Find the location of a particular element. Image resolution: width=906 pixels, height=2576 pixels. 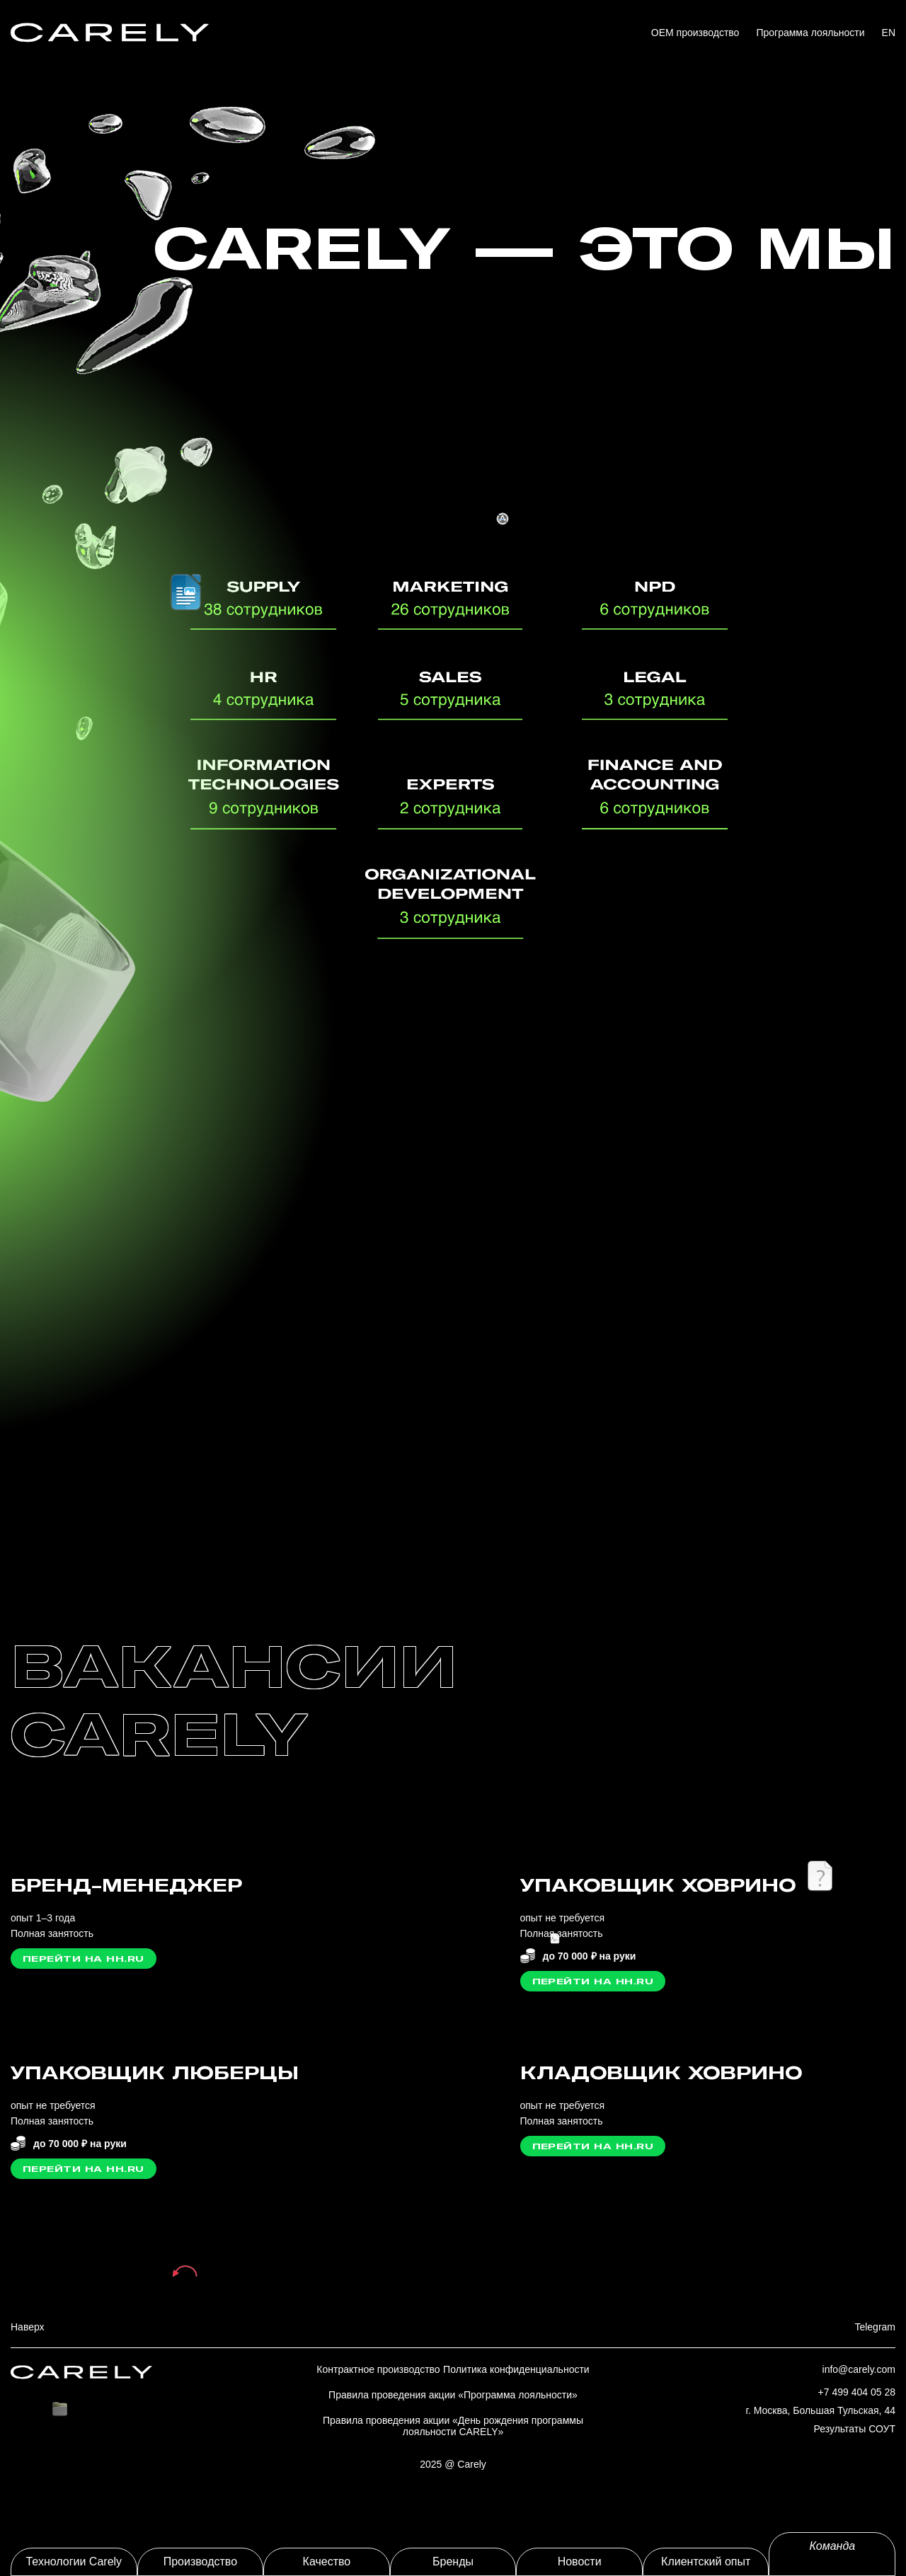

undo the last action is located at coordinates (185, 2271).